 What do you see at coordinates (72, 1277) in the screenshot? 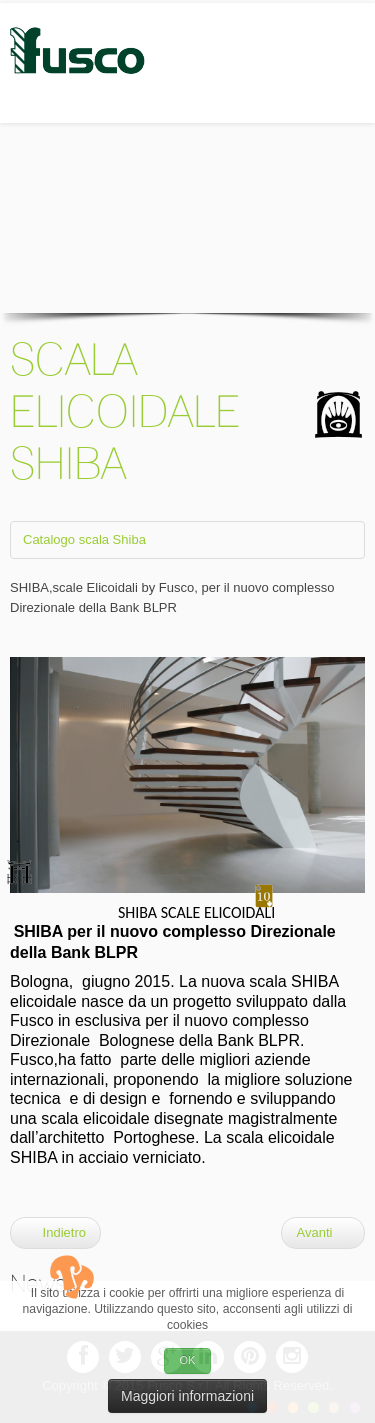
I see `select mushroom ingredient` at bounding box center [72, 1277].